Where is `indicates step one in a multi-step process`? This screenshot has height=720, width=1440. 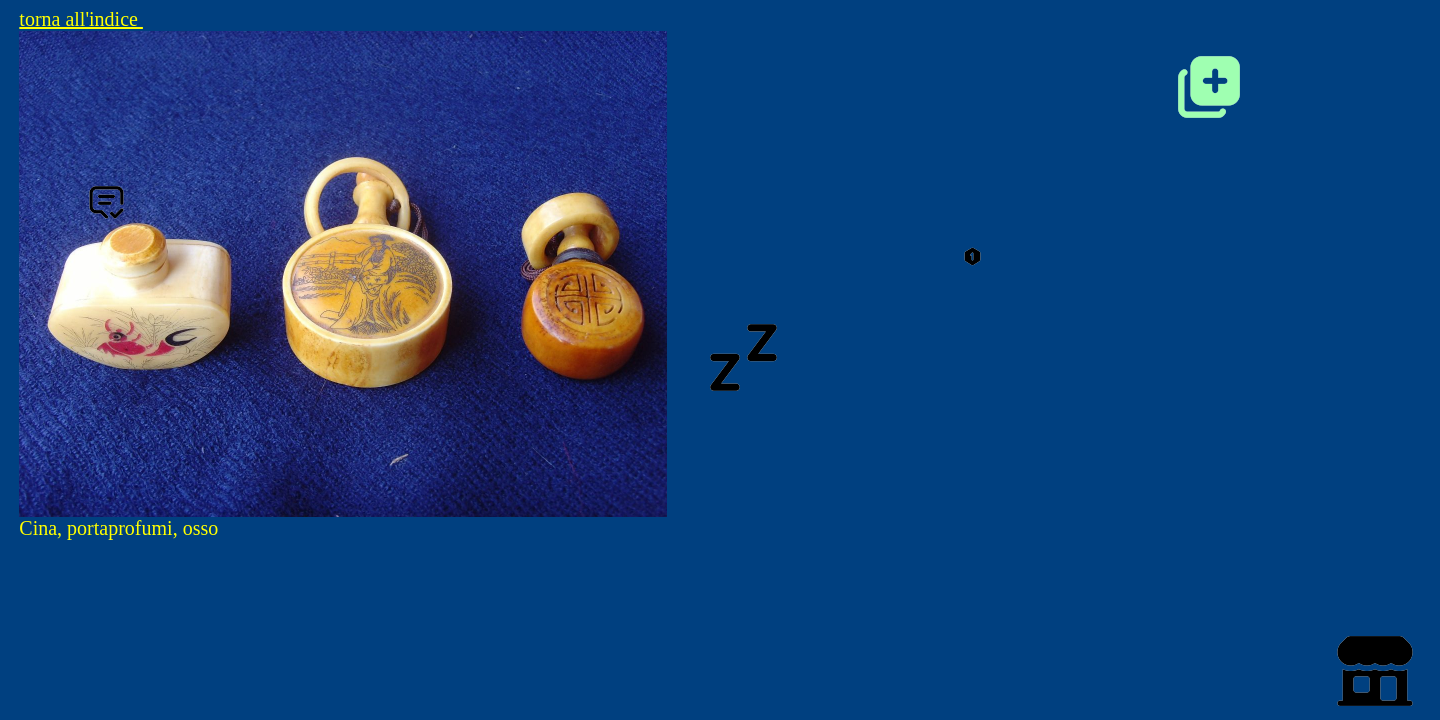 indicates step one in a multi-step process is located at coordinates (972, 256).